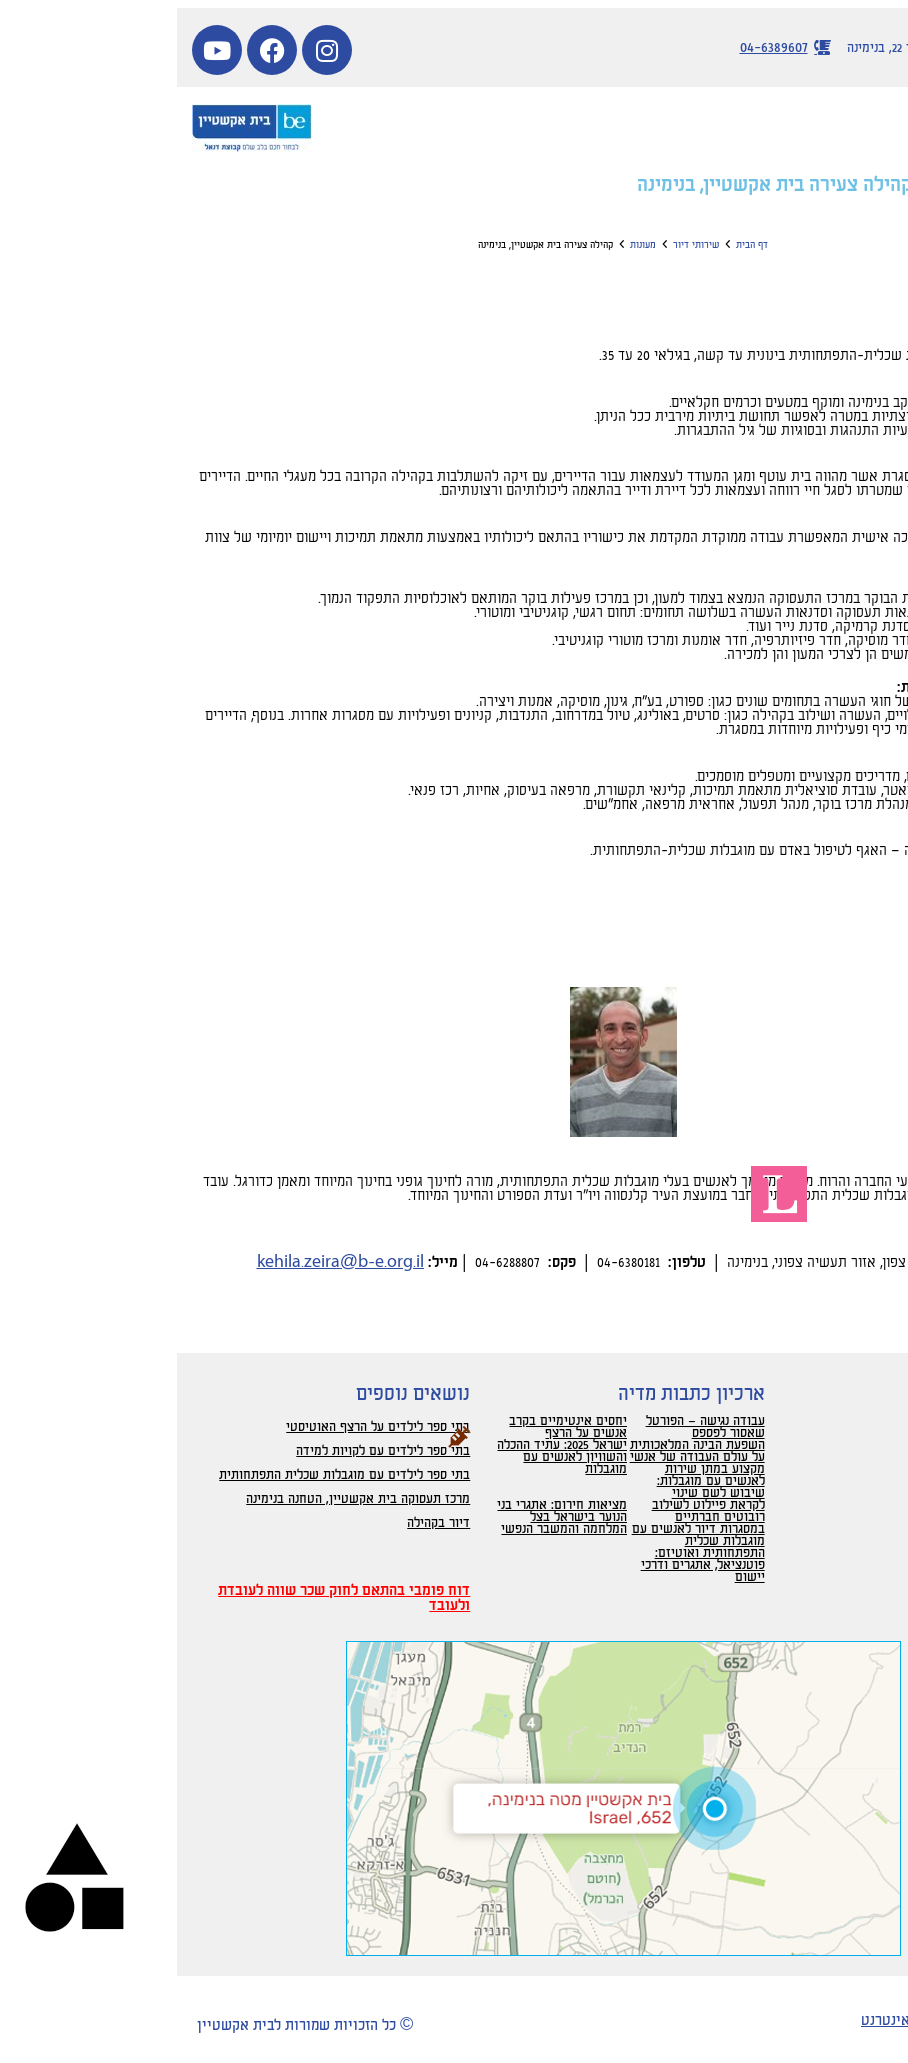 This screenshot has width=908, height=2063. I want to click on visit the Lobsters link aggregation site, so click(779, 1194).